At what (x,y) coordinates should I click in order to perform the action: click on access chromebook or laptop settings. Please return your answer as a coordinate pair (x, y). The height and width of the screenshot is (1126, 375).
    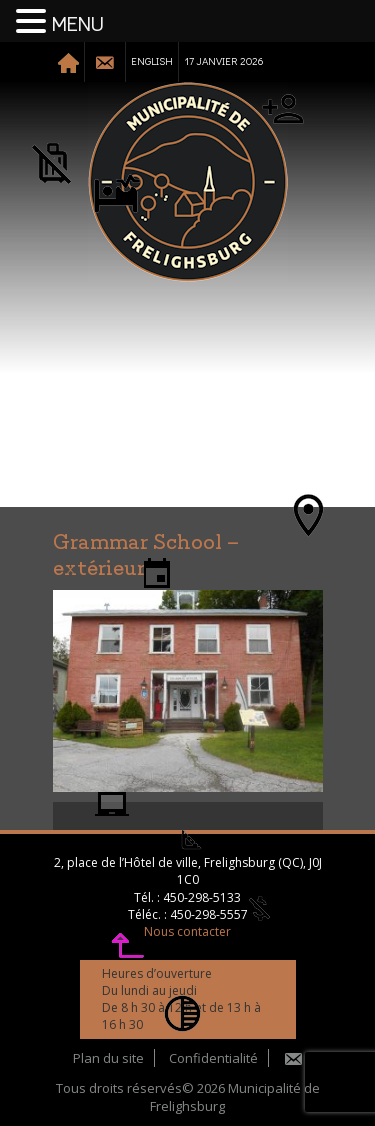
    Looking at the image, I should click on (112, 805).